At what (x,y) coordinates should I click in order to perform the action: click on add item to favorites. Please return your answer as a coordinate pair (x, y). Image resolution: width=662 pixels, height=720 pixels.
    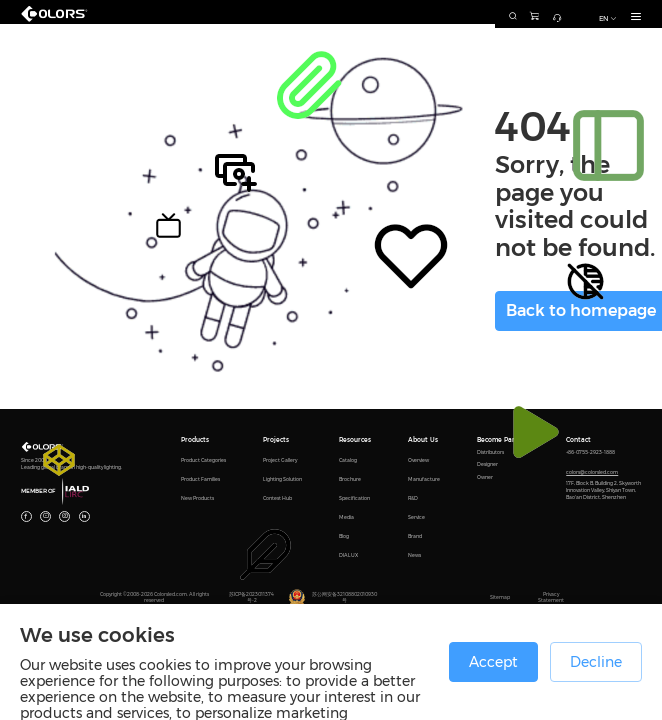
    Looking at the image, I should click on (411, 256).